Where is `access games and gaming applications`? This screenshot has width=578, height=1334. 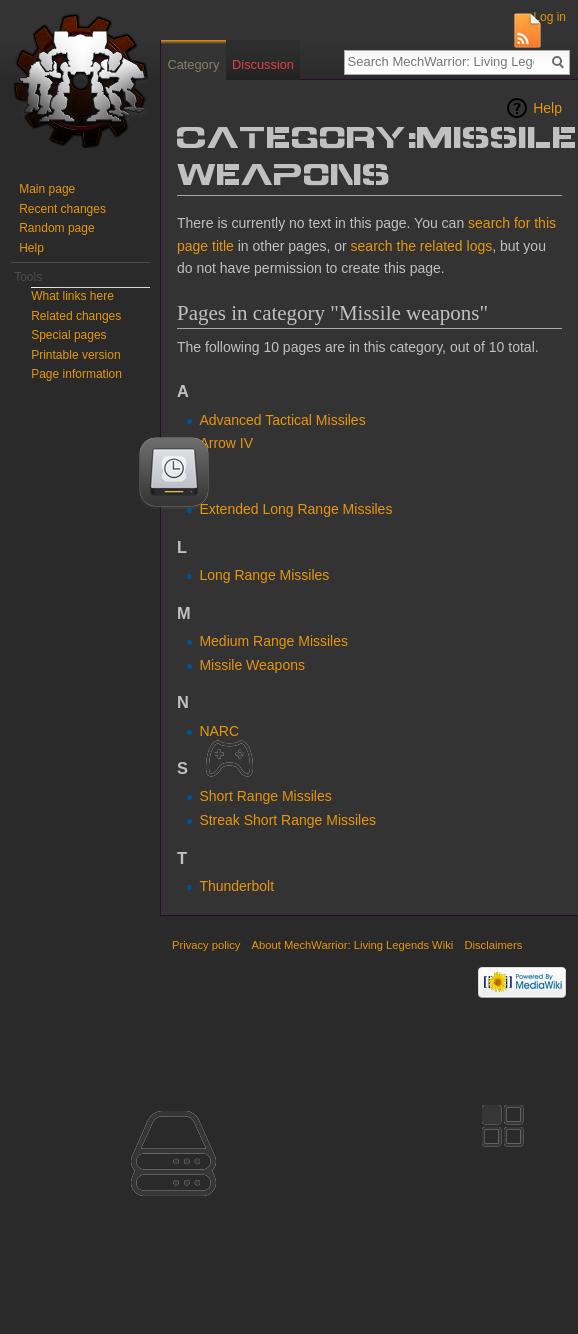 access games and gaming applications is located at coordinates (229, 758).